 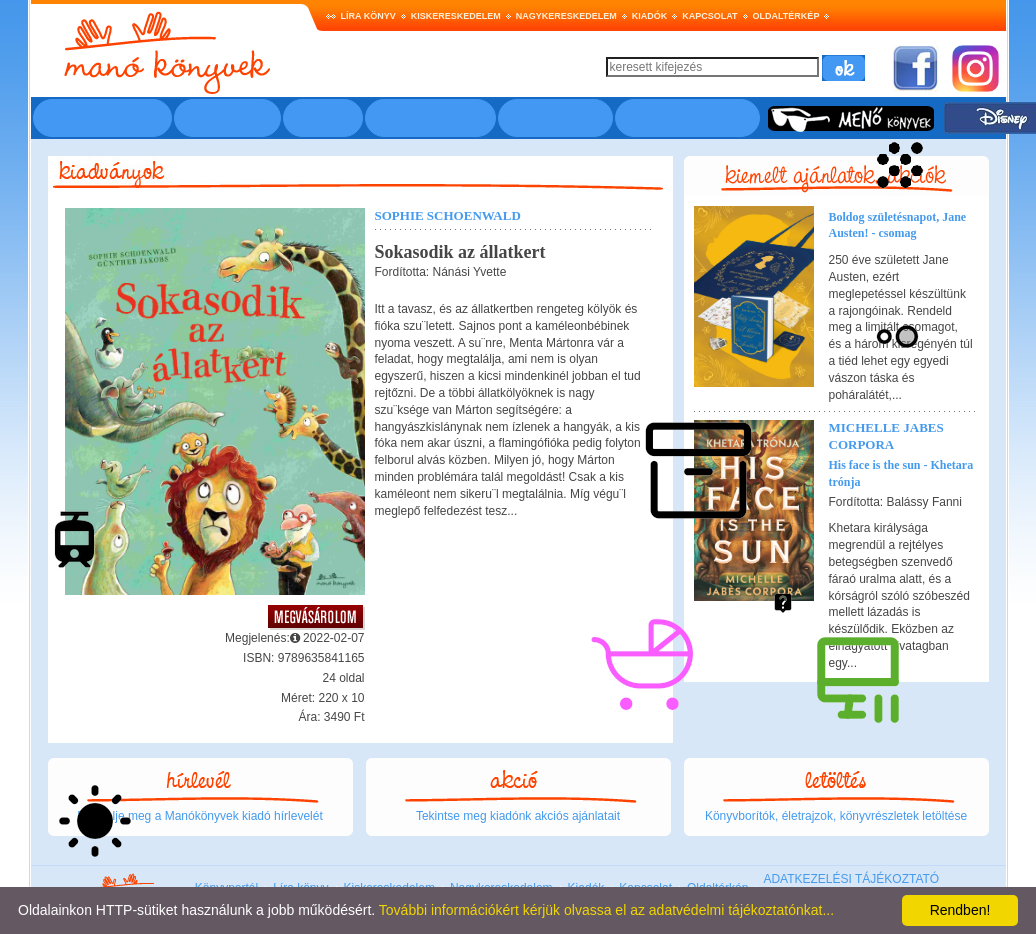 I want to click on archive this item, so click(x=698, y=470).